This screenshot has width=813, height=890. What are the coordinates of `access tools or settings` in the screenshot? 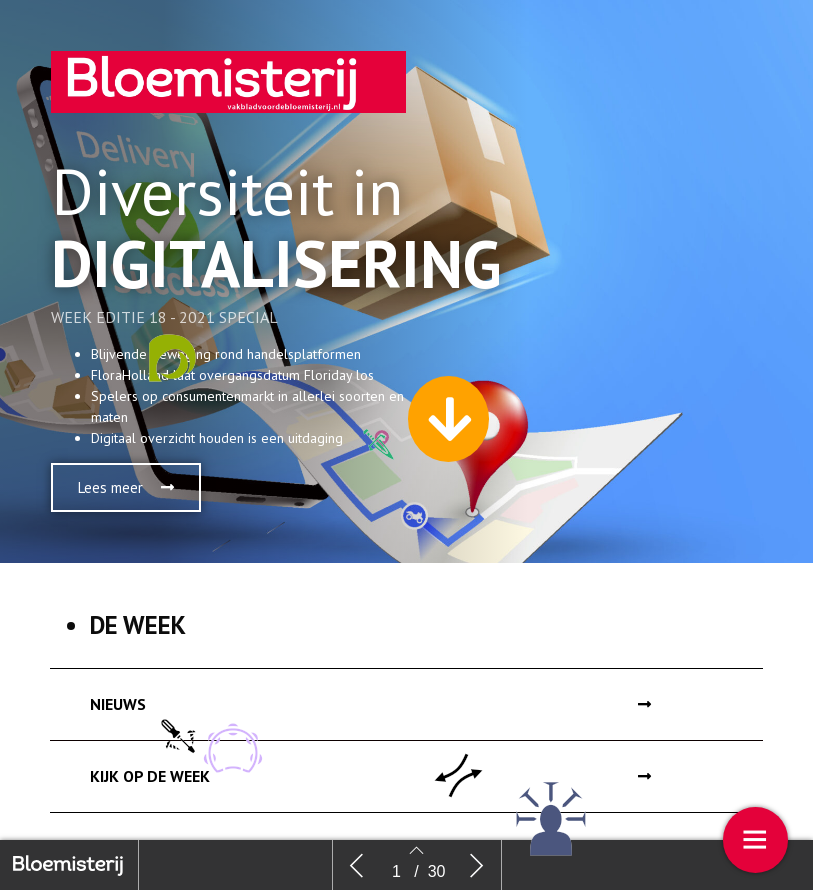 It's located at (178, 736).